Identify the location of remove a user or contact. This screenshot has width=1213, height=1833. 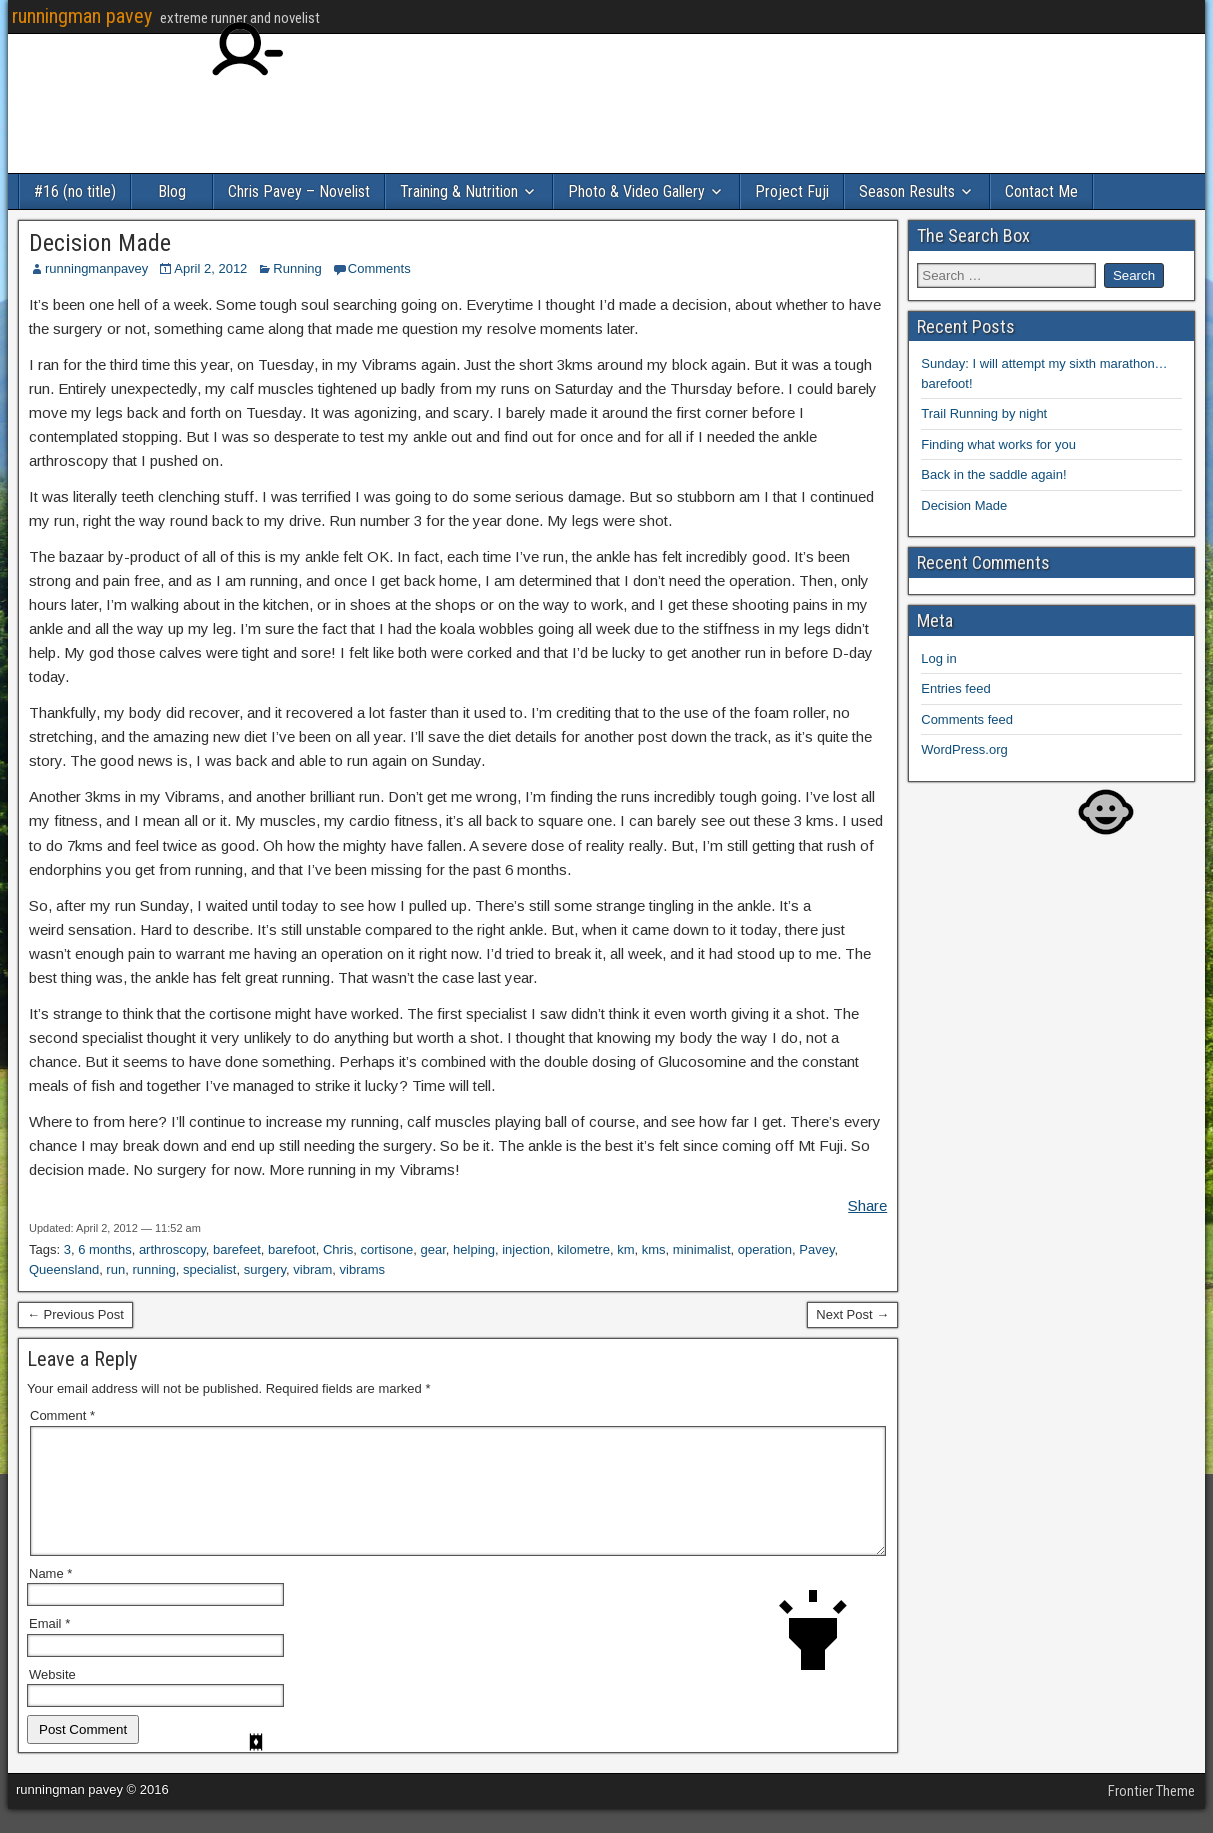
(246, 51).